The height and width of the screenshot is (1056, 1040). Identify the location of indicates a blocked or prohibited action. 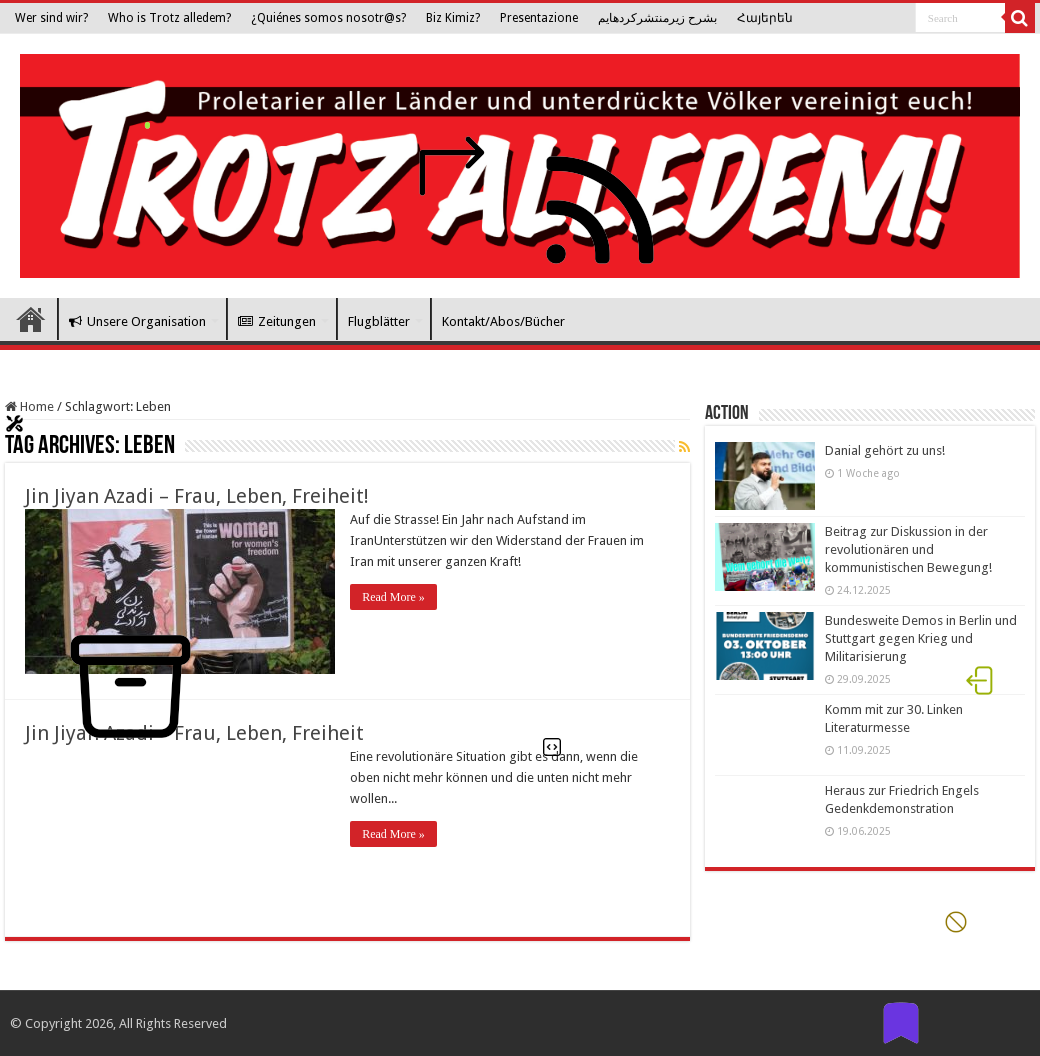
(956, 922).